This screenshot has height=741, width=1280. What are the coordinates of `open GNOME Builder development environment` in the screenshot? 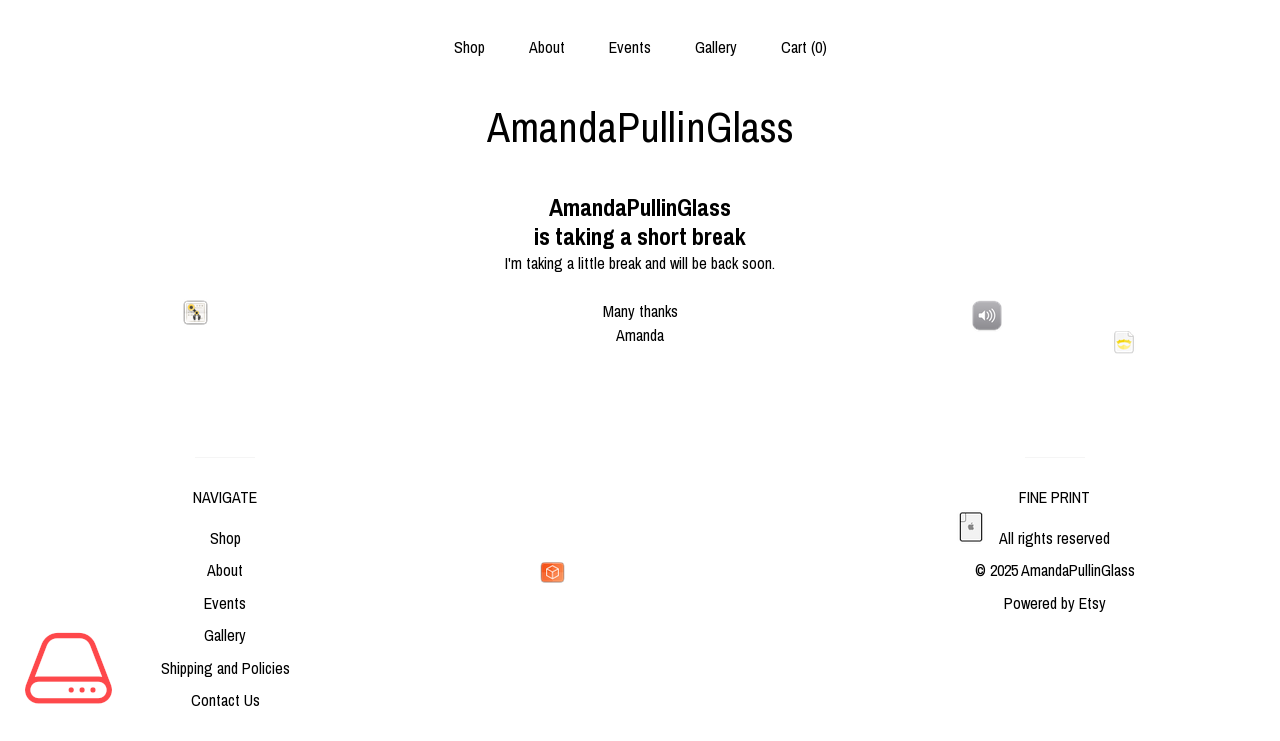 It's located at (195, 312).